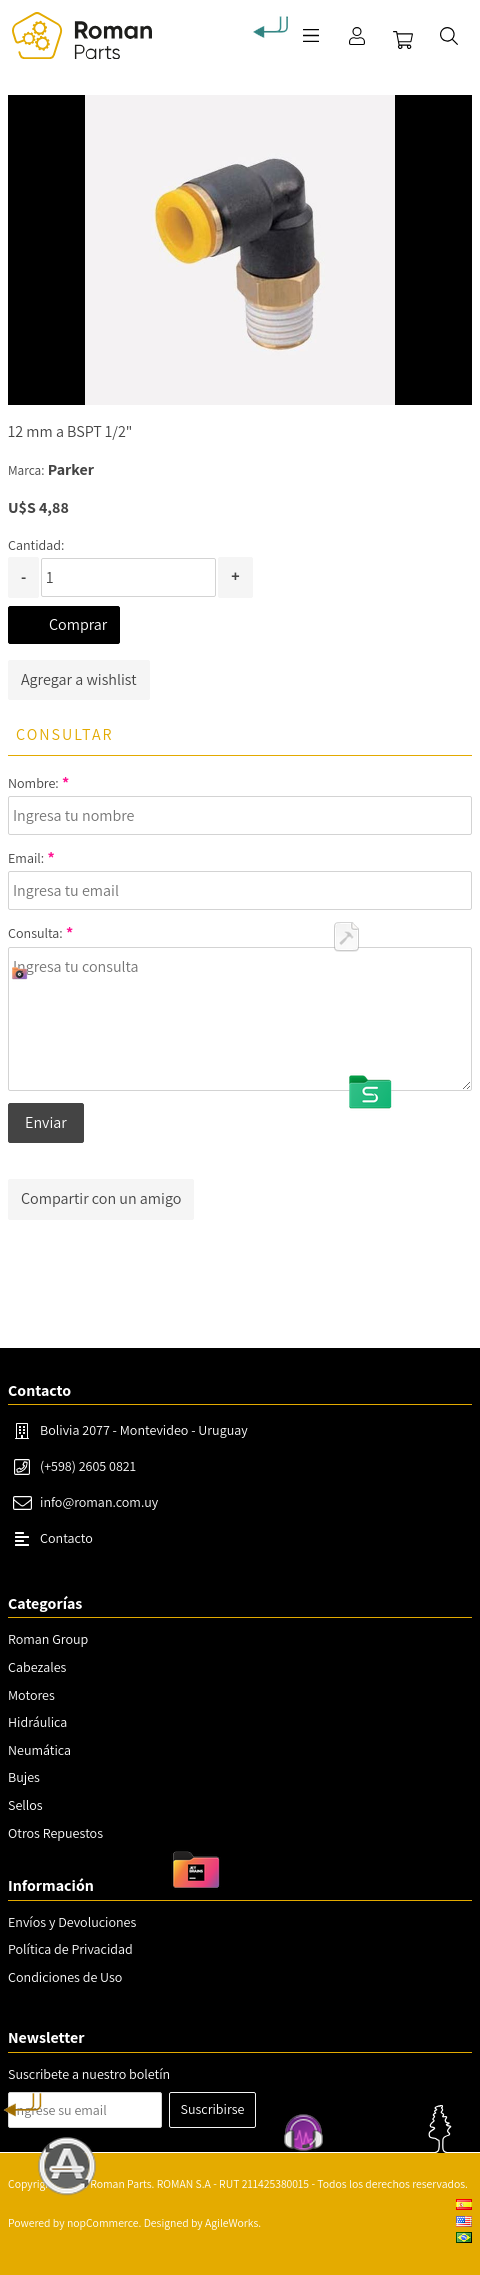 Image resolution: width=480 pixels, height=2275 pixels. Describe the element at coordinates (370, 1093) in the screenshot. I see `open folder containing WPS spreadsheet files` at that location.